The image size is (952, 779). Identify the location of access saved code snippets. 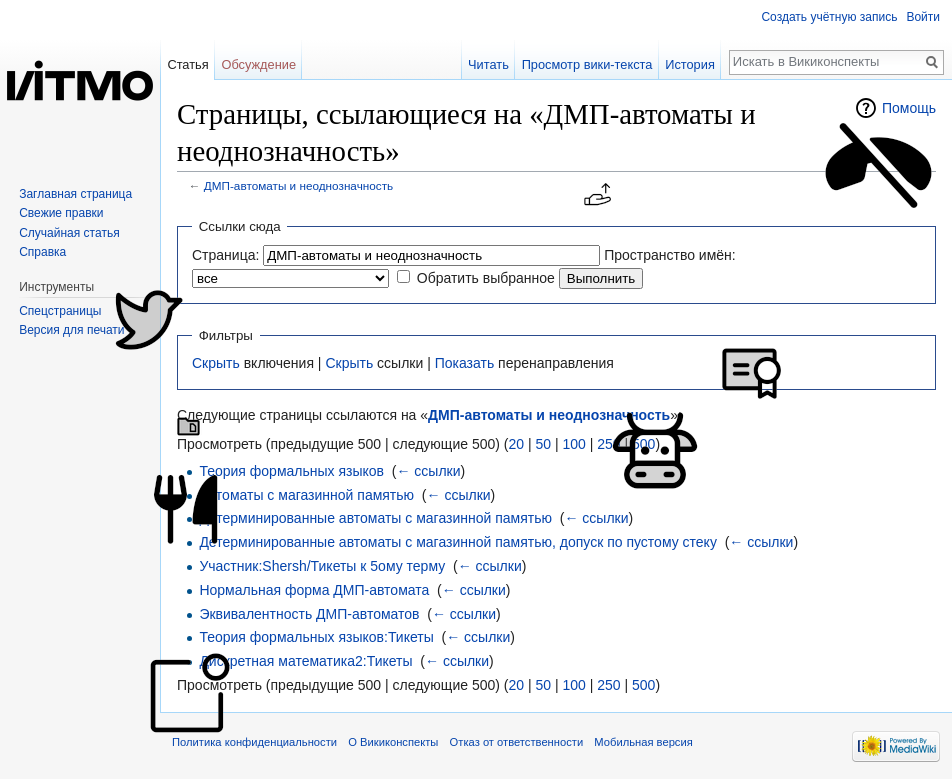
(188, 426).